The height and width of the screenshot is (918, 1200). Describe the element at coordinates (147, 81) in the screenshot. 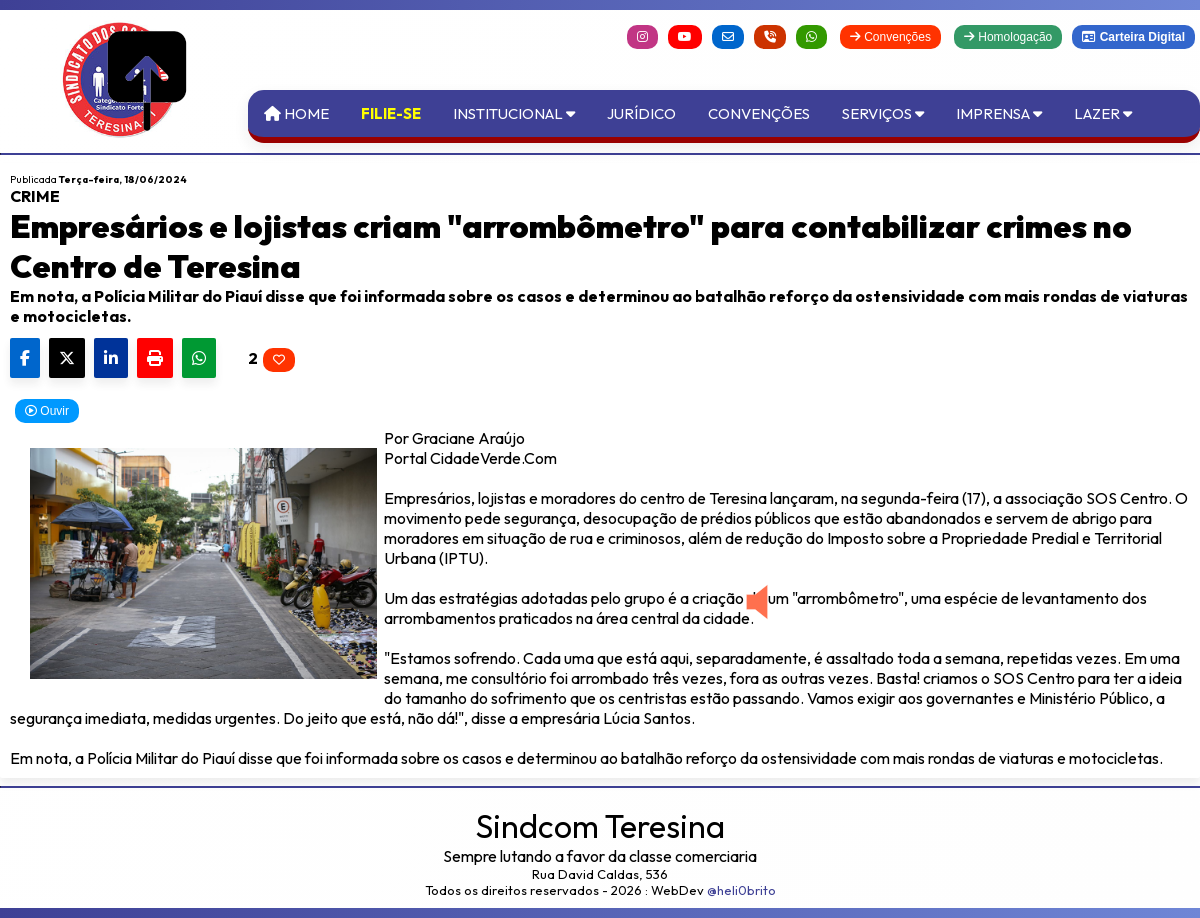

I see `upload or push content to a server` at that location.